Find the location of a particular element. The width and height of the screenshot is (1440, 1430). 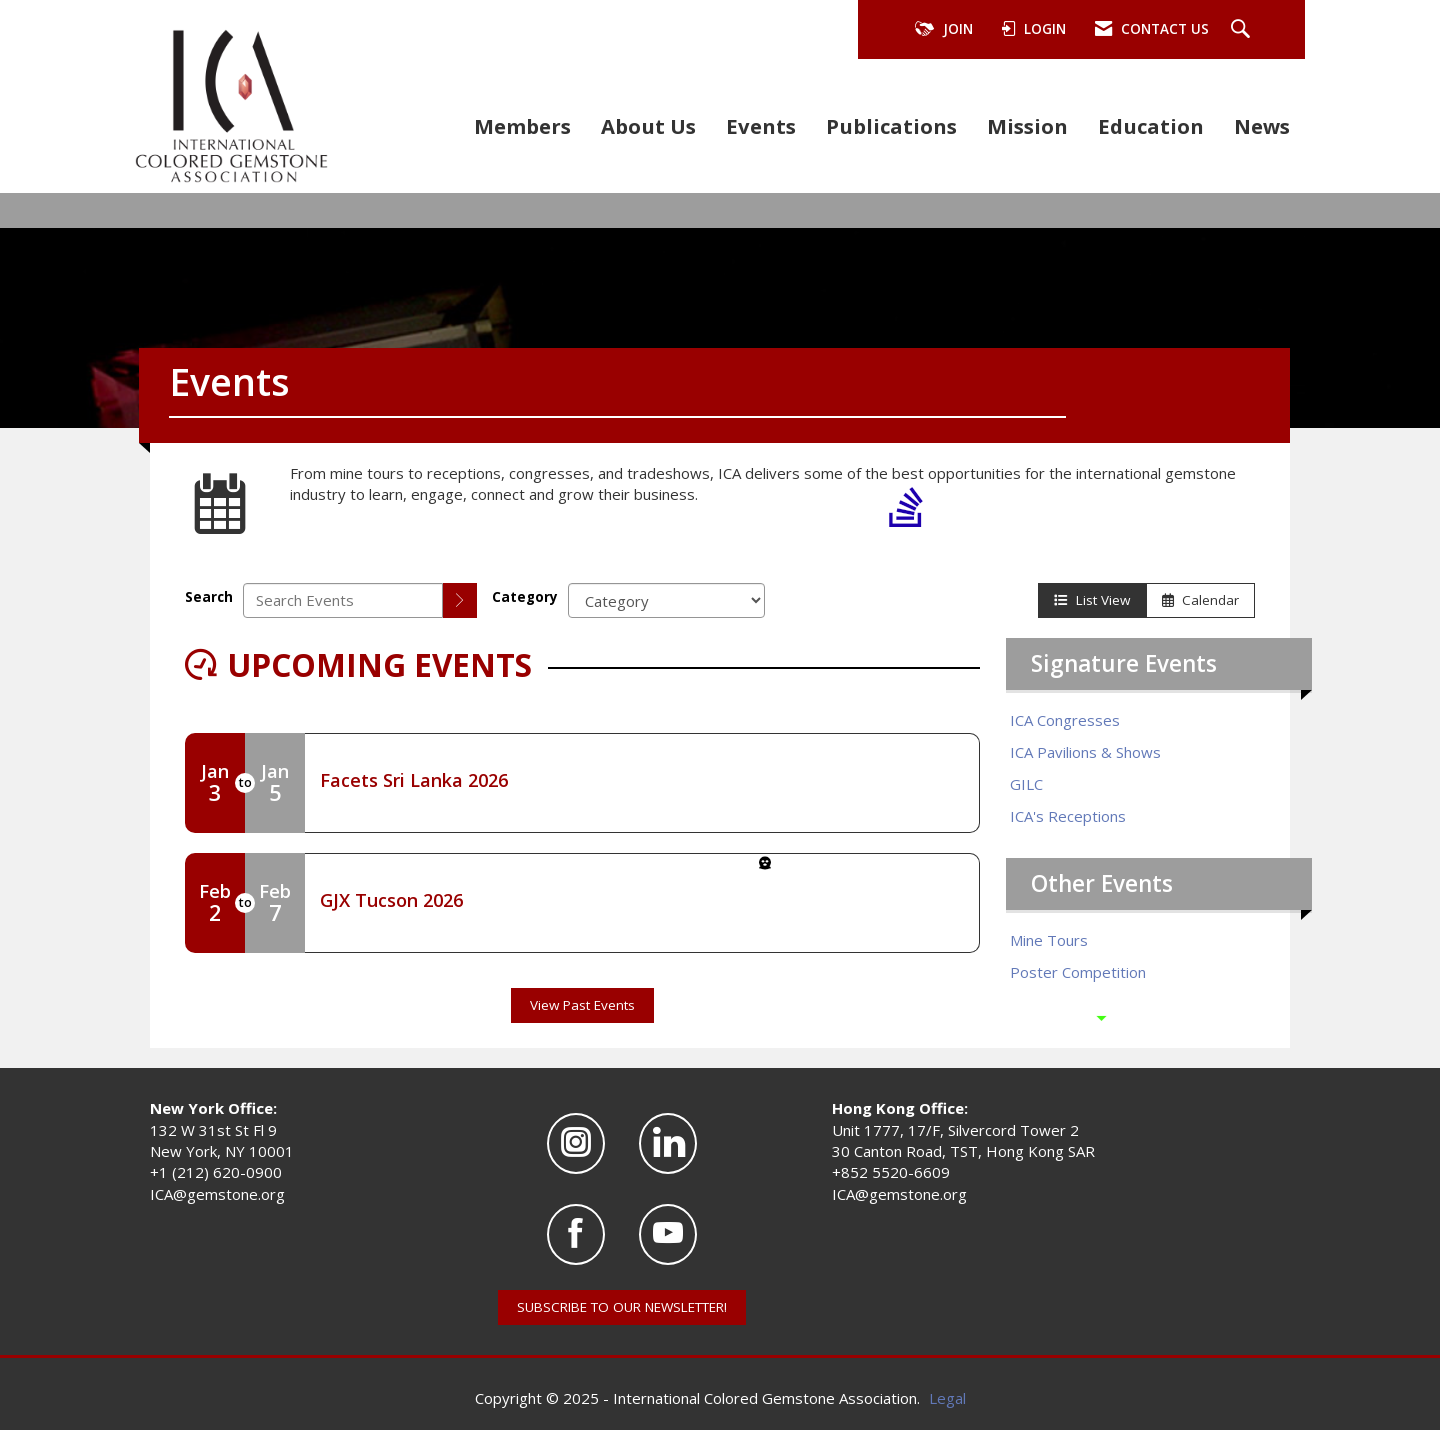

expand a dropdown menu is located at coordinates (1101, 1018).